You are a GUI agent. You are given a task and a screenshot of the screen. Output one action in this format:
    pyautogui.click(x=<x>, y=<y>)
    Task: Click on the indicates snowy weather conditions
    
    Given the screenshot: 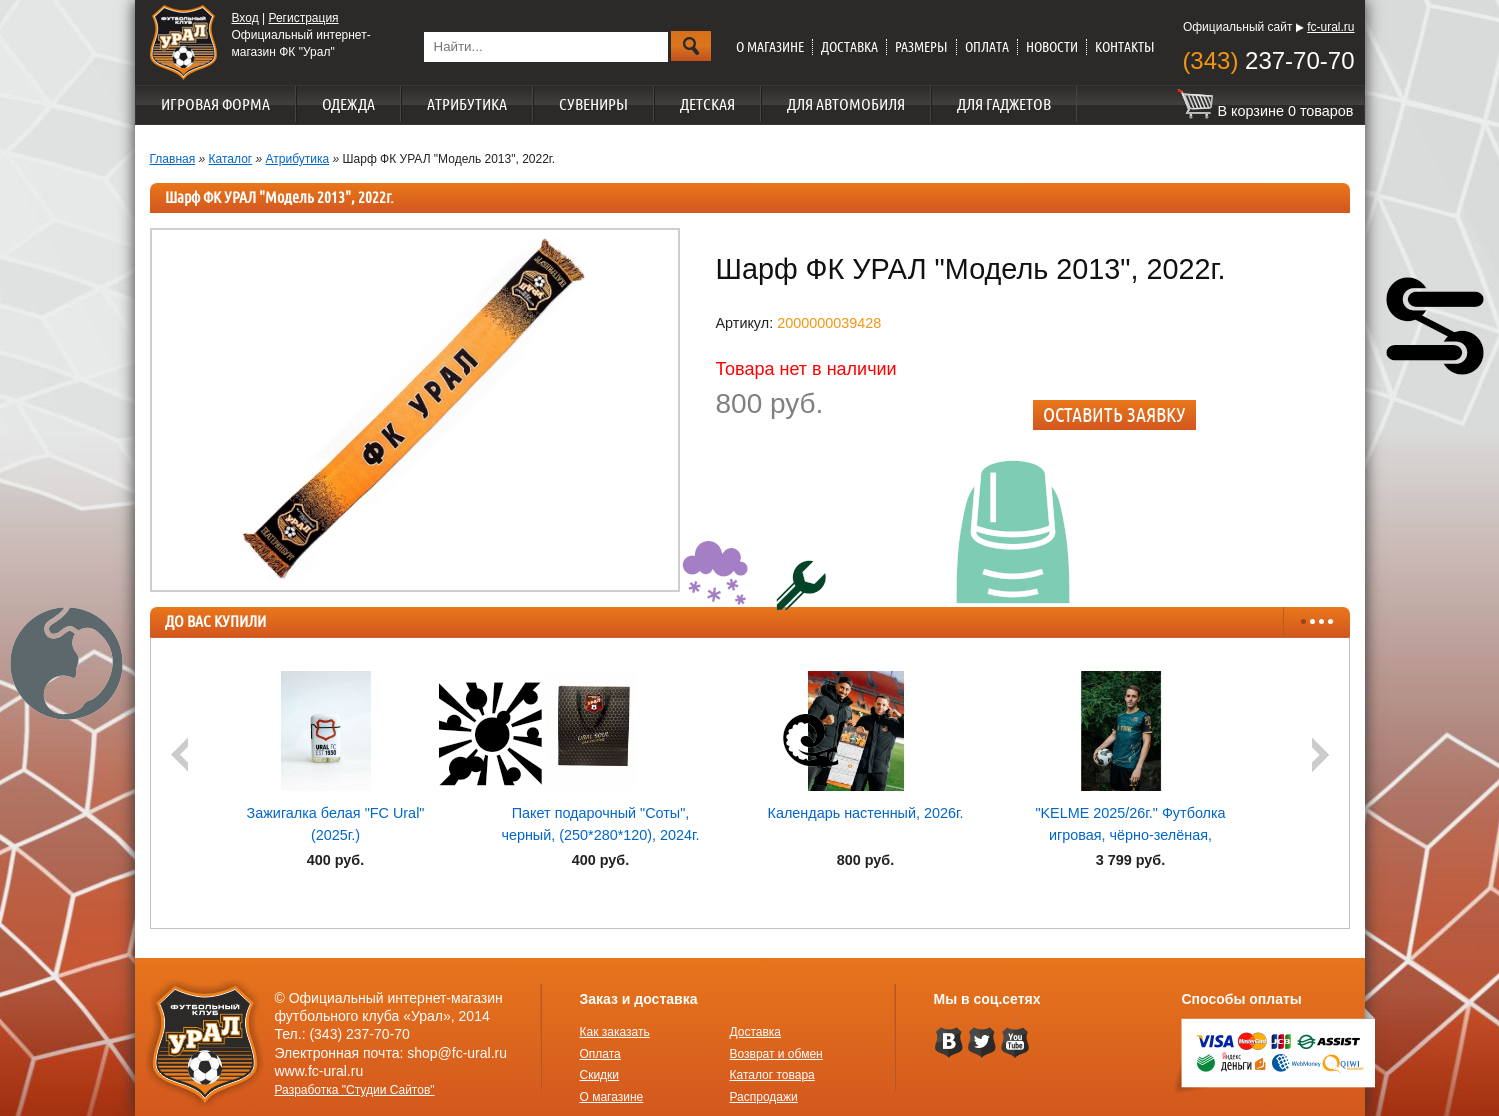 What is the action you would take?
    pyautogui.click(x=715, y=573)
    